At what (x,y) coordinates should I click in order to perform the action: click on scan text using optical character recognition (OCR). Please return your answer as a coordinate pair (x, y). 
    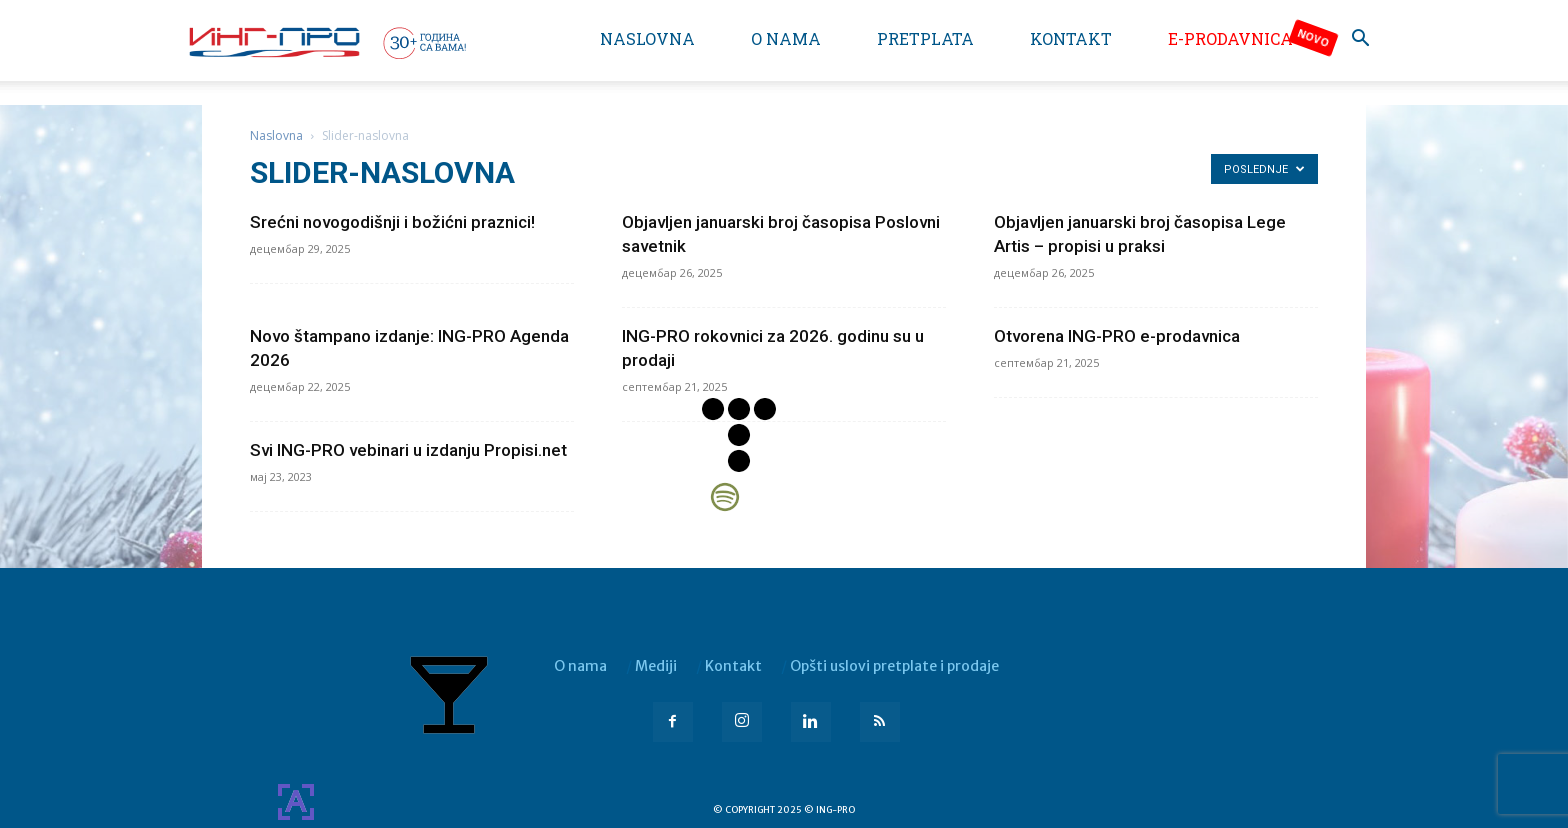
    Looking at the image, I should click on (296, 802).